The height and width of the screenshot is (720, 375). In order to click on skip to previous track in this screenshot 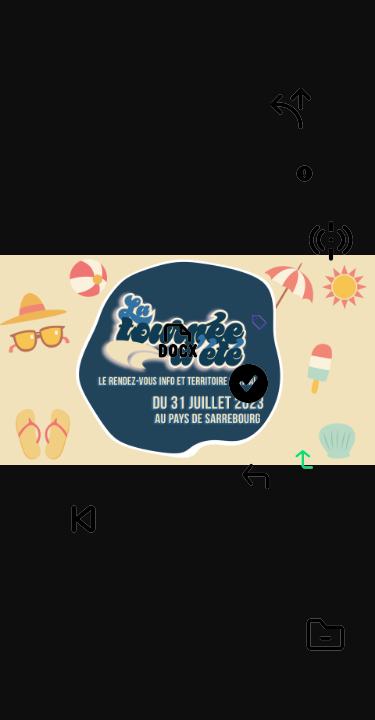, I will do `click(83, 519)`.